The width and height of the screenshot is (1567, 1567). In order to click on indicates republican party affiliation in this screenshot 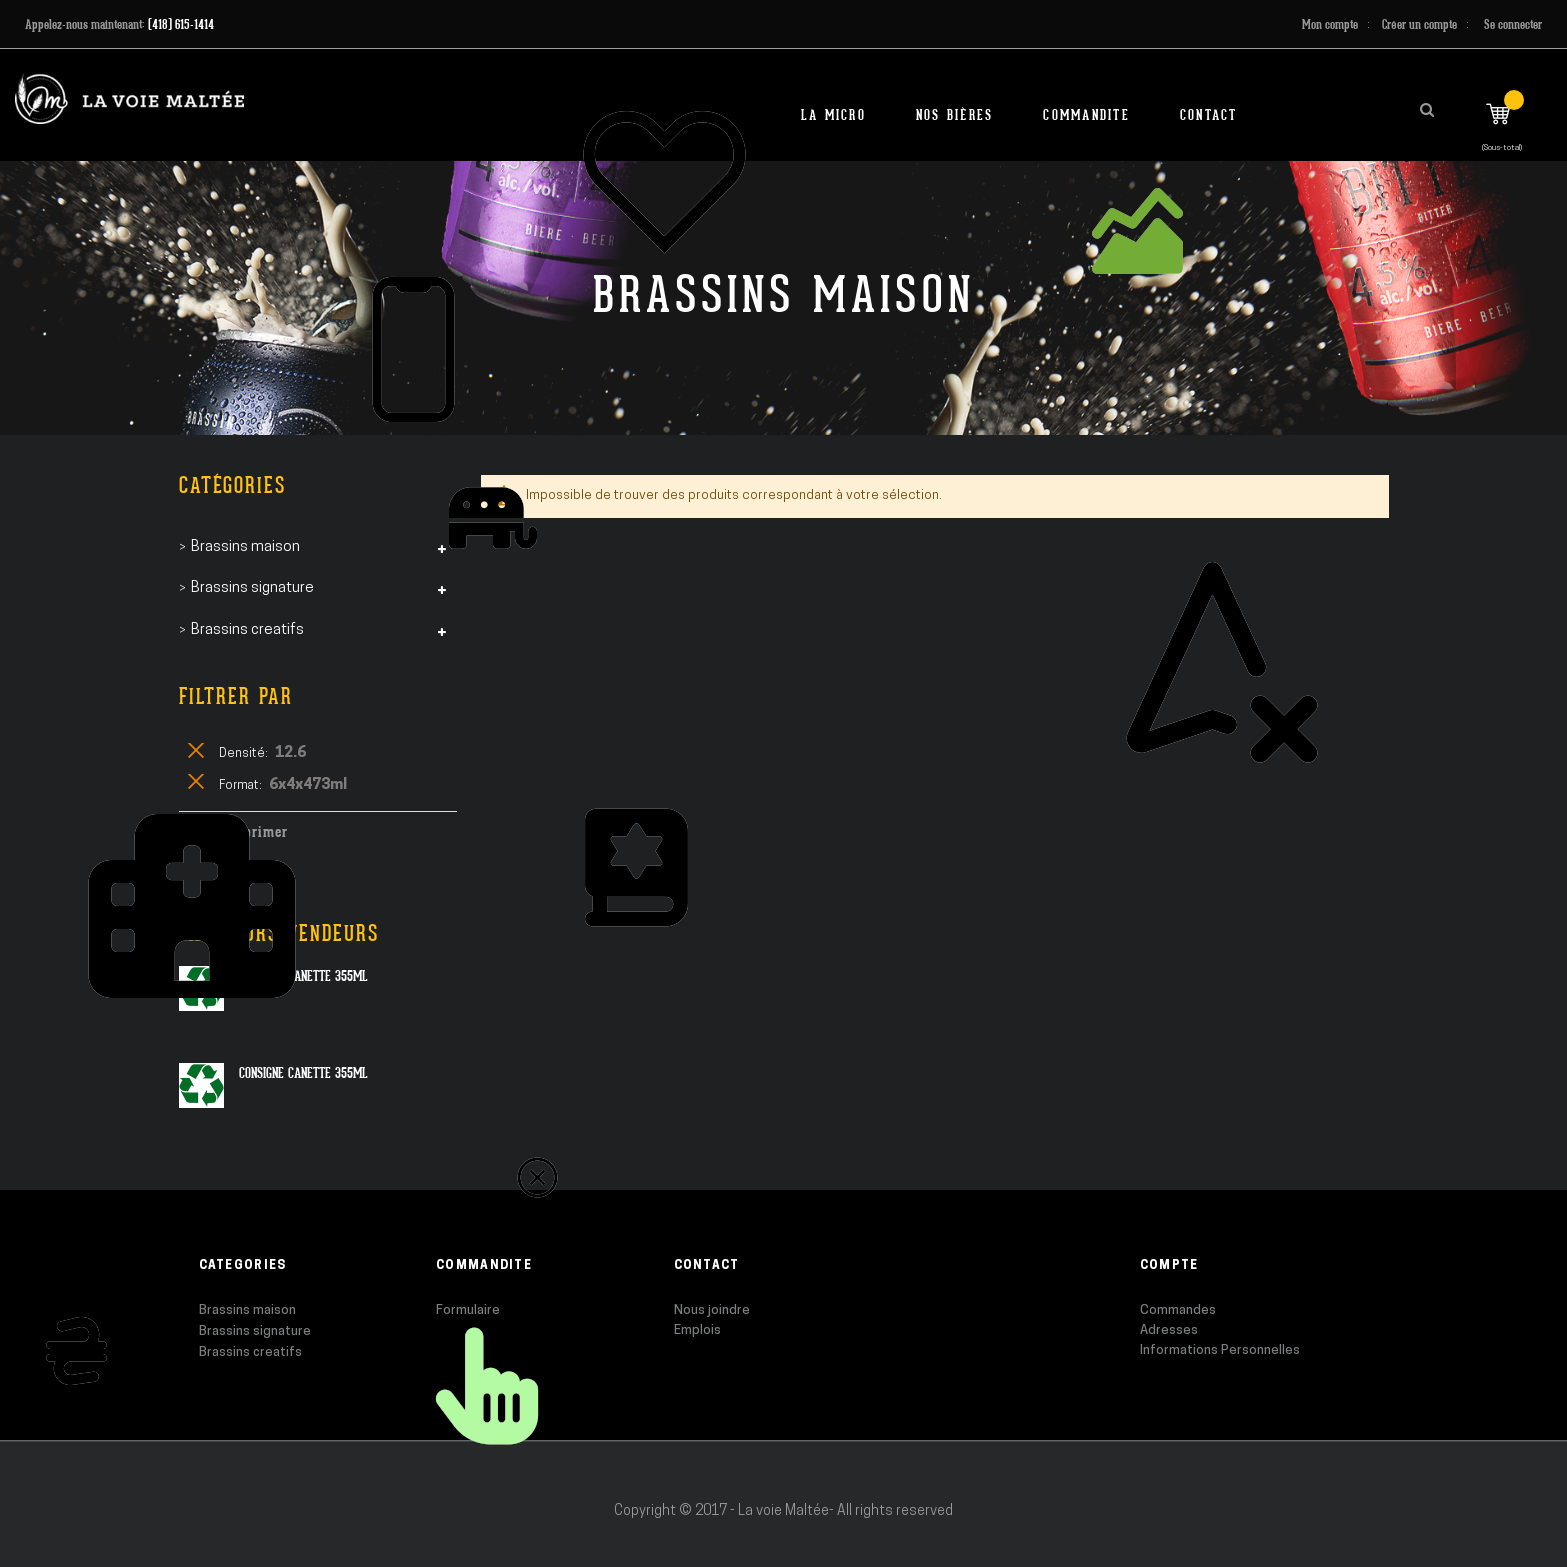, I will do `click(493, 518)`.